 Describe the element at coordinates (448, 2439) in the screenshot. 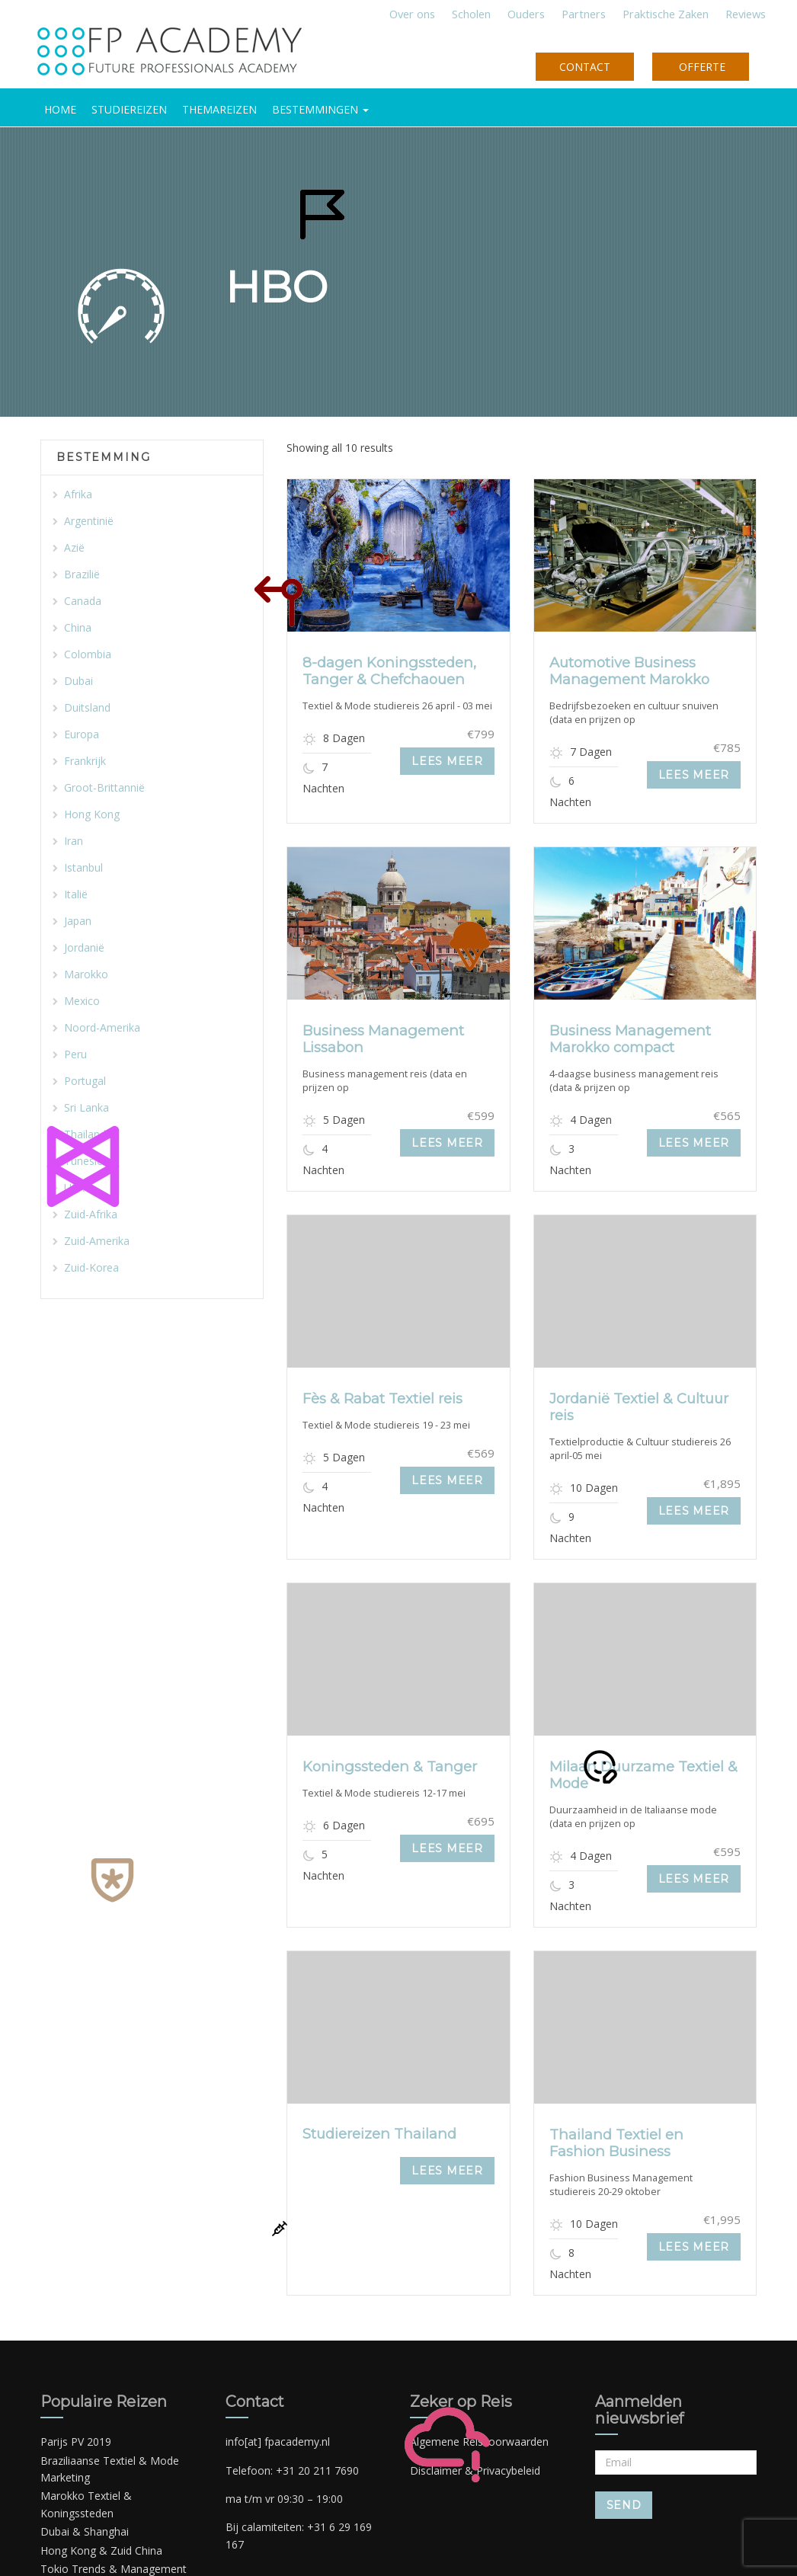

I see `cloud storage warning or alert` at that location.